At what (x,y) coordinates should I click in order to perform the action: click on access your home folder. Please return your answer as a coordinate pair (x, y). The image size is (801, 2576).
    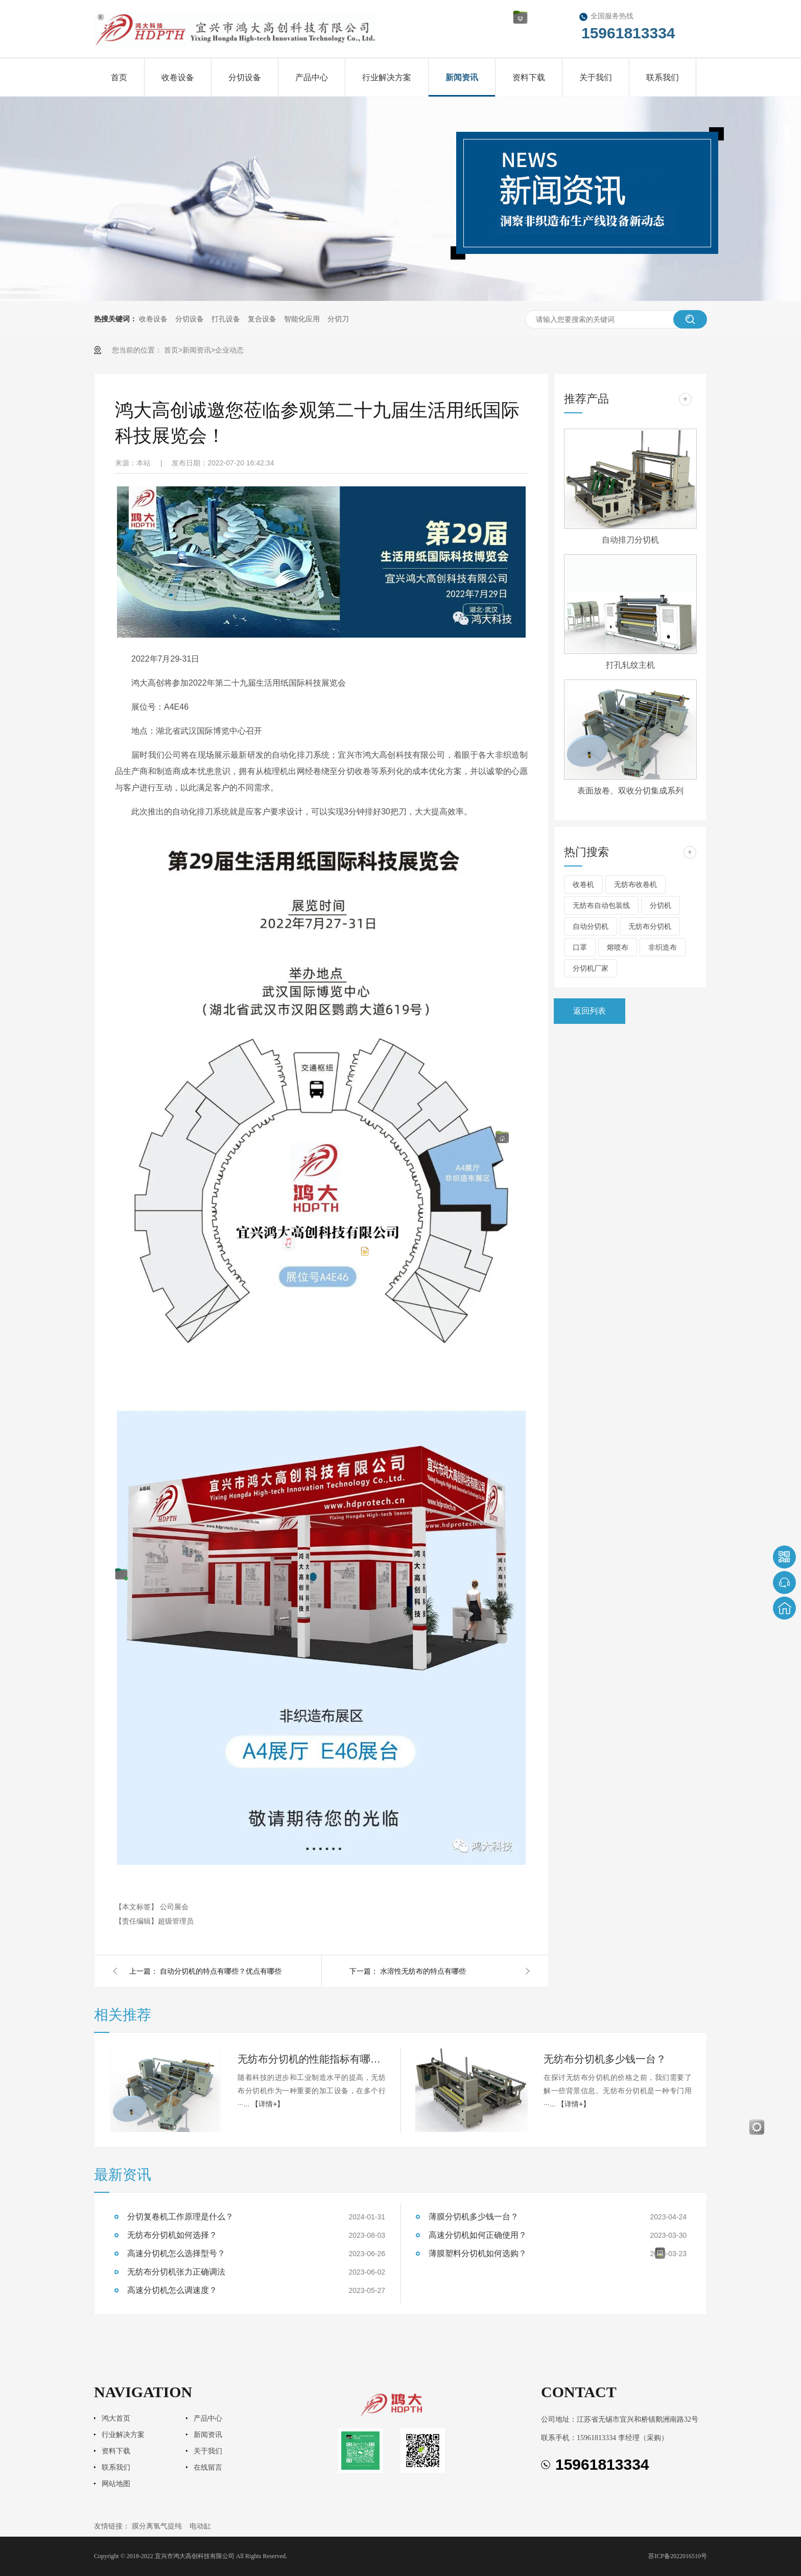
    Looking at the image, I should click on (502, 1137).